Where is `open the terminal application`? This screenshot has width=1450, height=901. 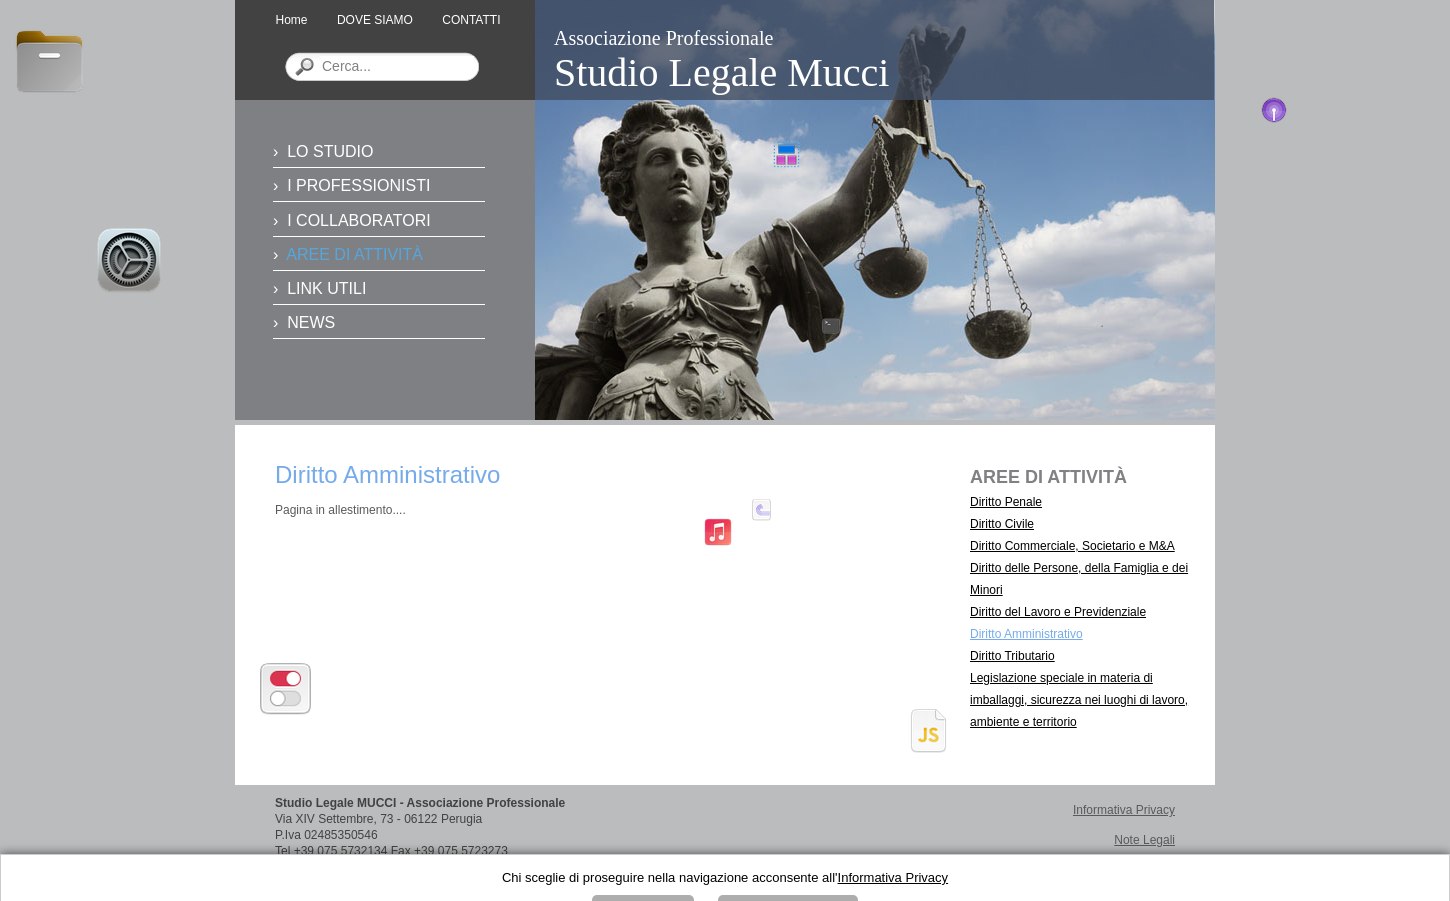 open the terminal application is located at coordinates (831, 326).